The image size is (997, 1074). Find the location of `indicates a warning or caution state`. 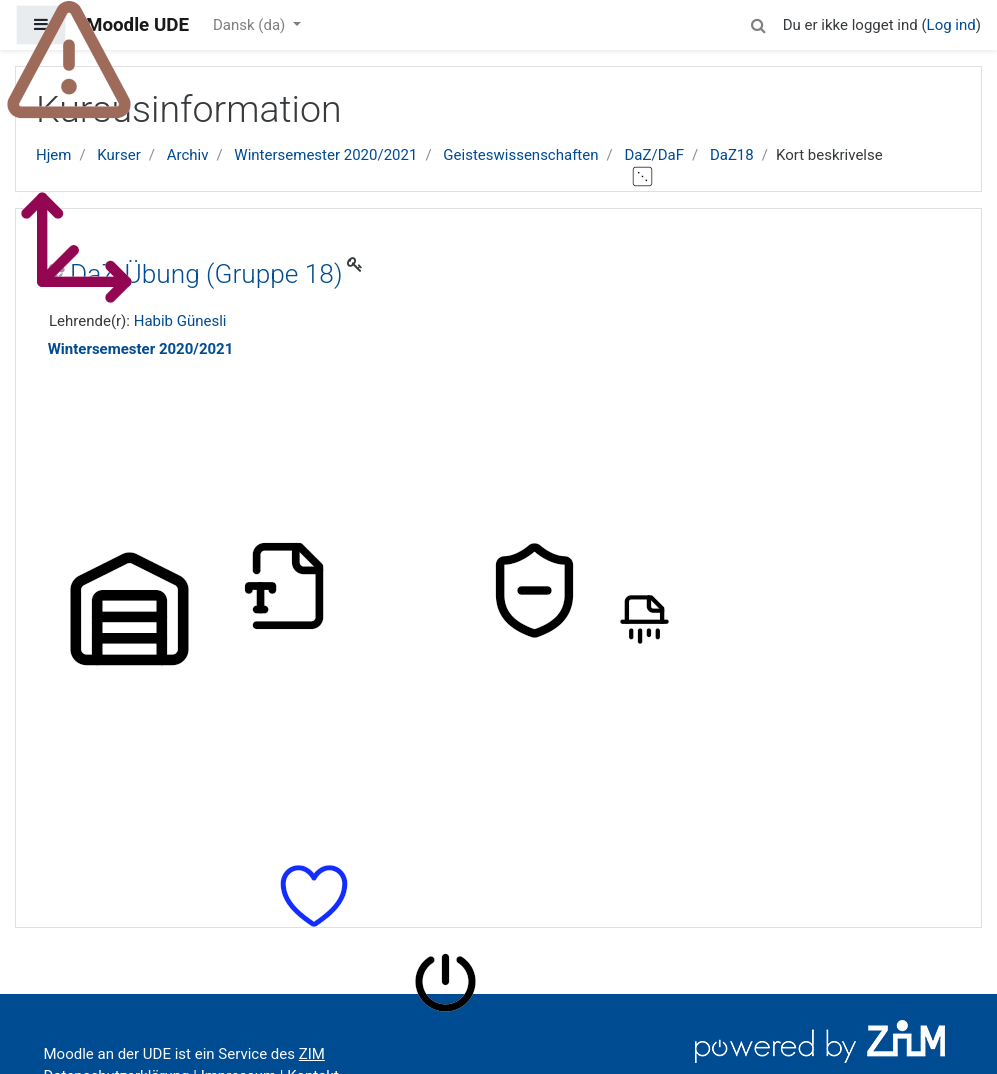

indicates a warning or caution state is located at coordinates (69, 63).